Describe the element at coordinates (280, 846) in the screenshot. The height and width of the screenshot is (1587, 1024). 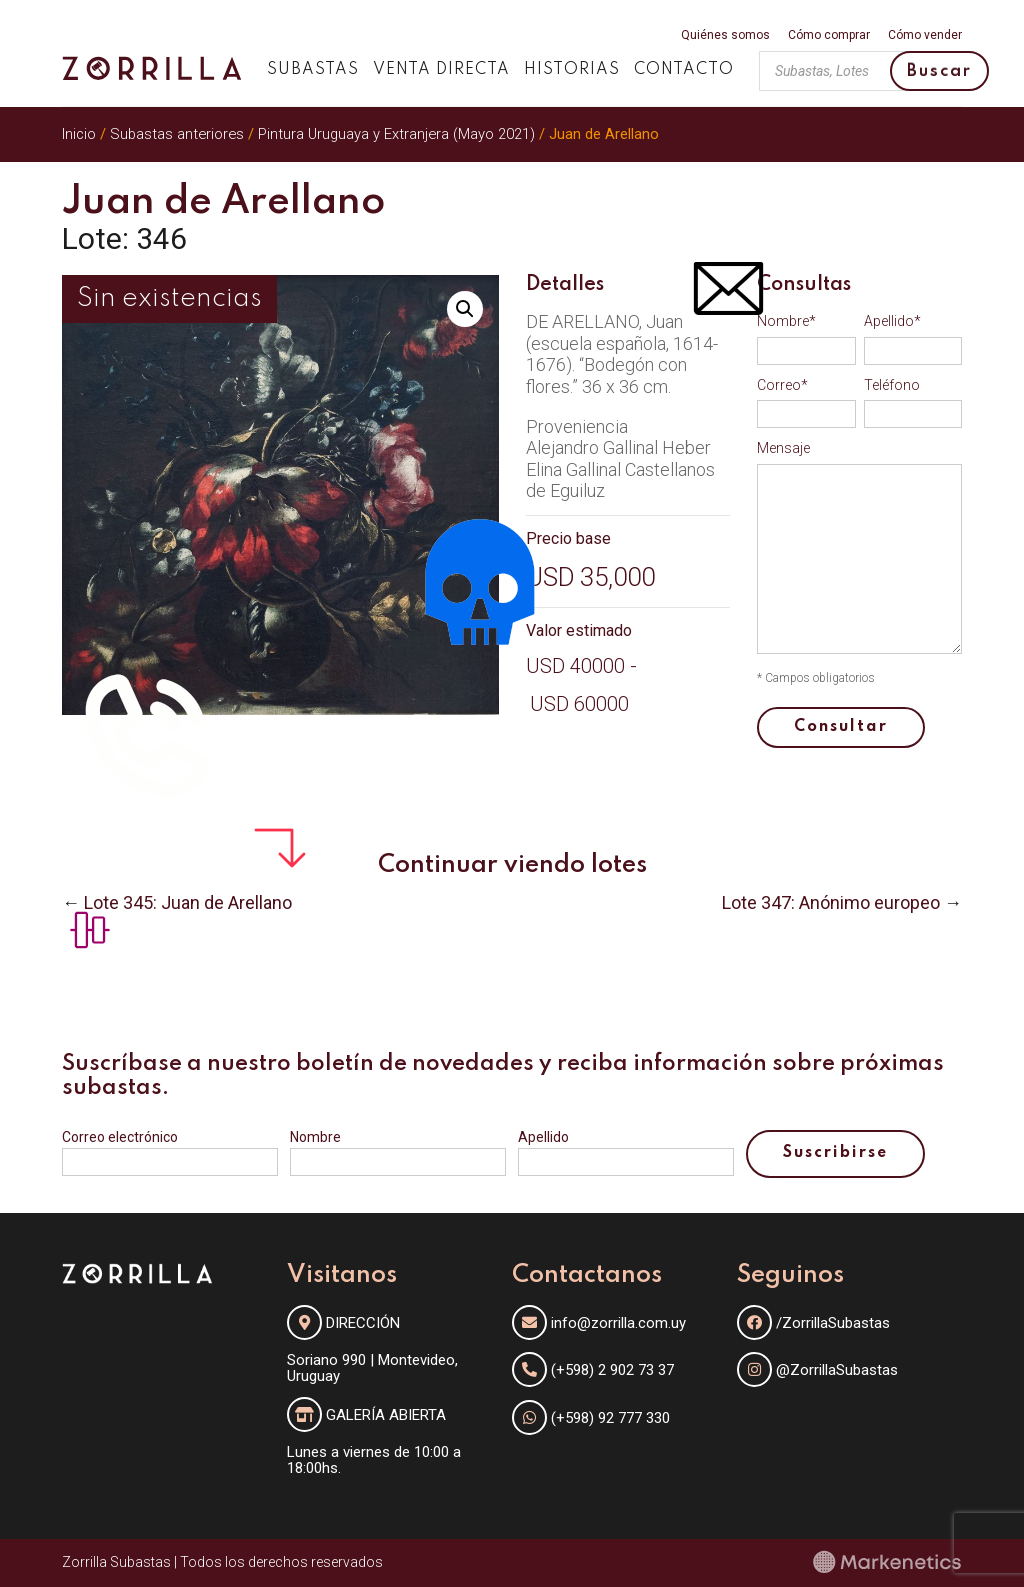
I see `move content right then down` at that location.